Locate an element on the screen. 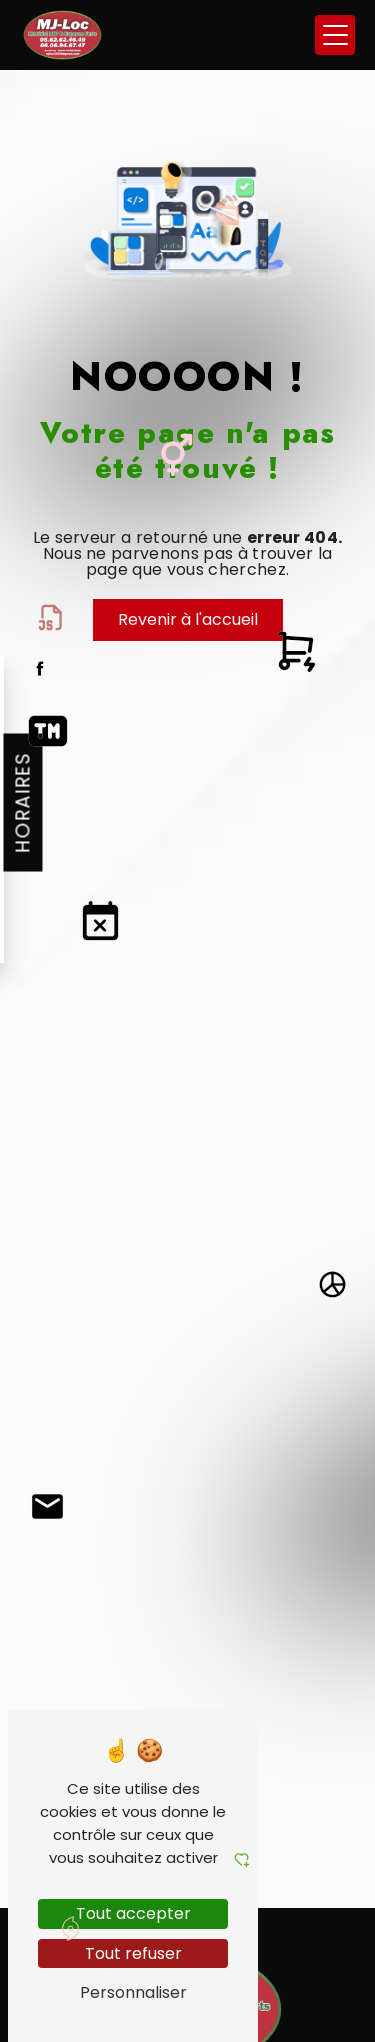 This screenshot has width=375, height=2042. a cancelled or unavailable calendar event is located at coordinates (100, 922).